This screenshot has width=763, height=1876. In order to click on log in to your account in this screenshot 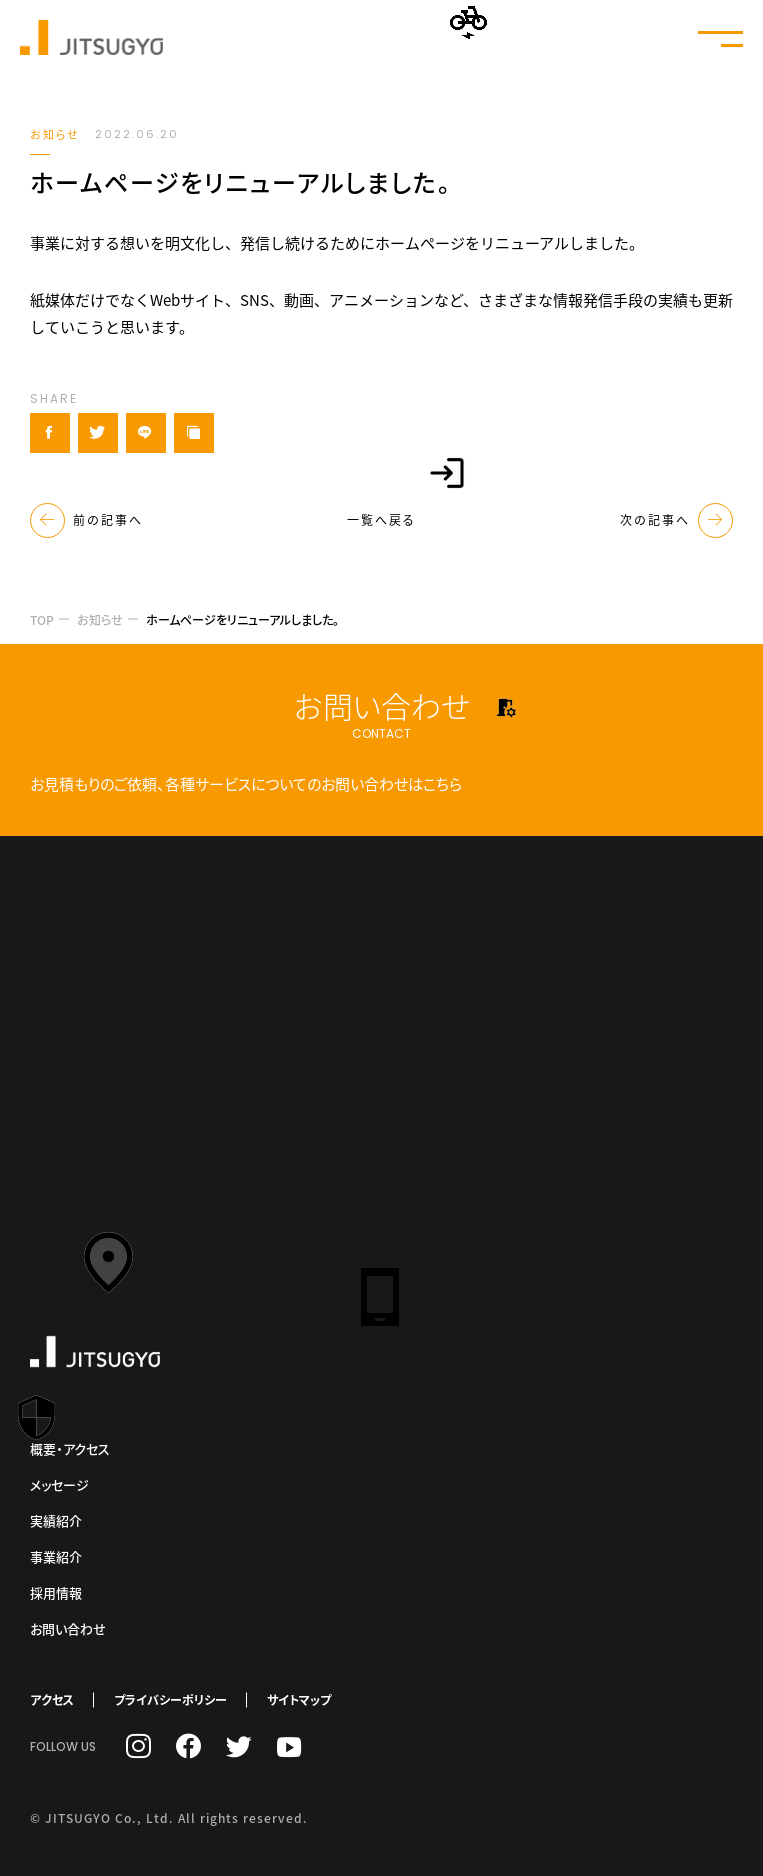, I will do `click(447, 473)`.